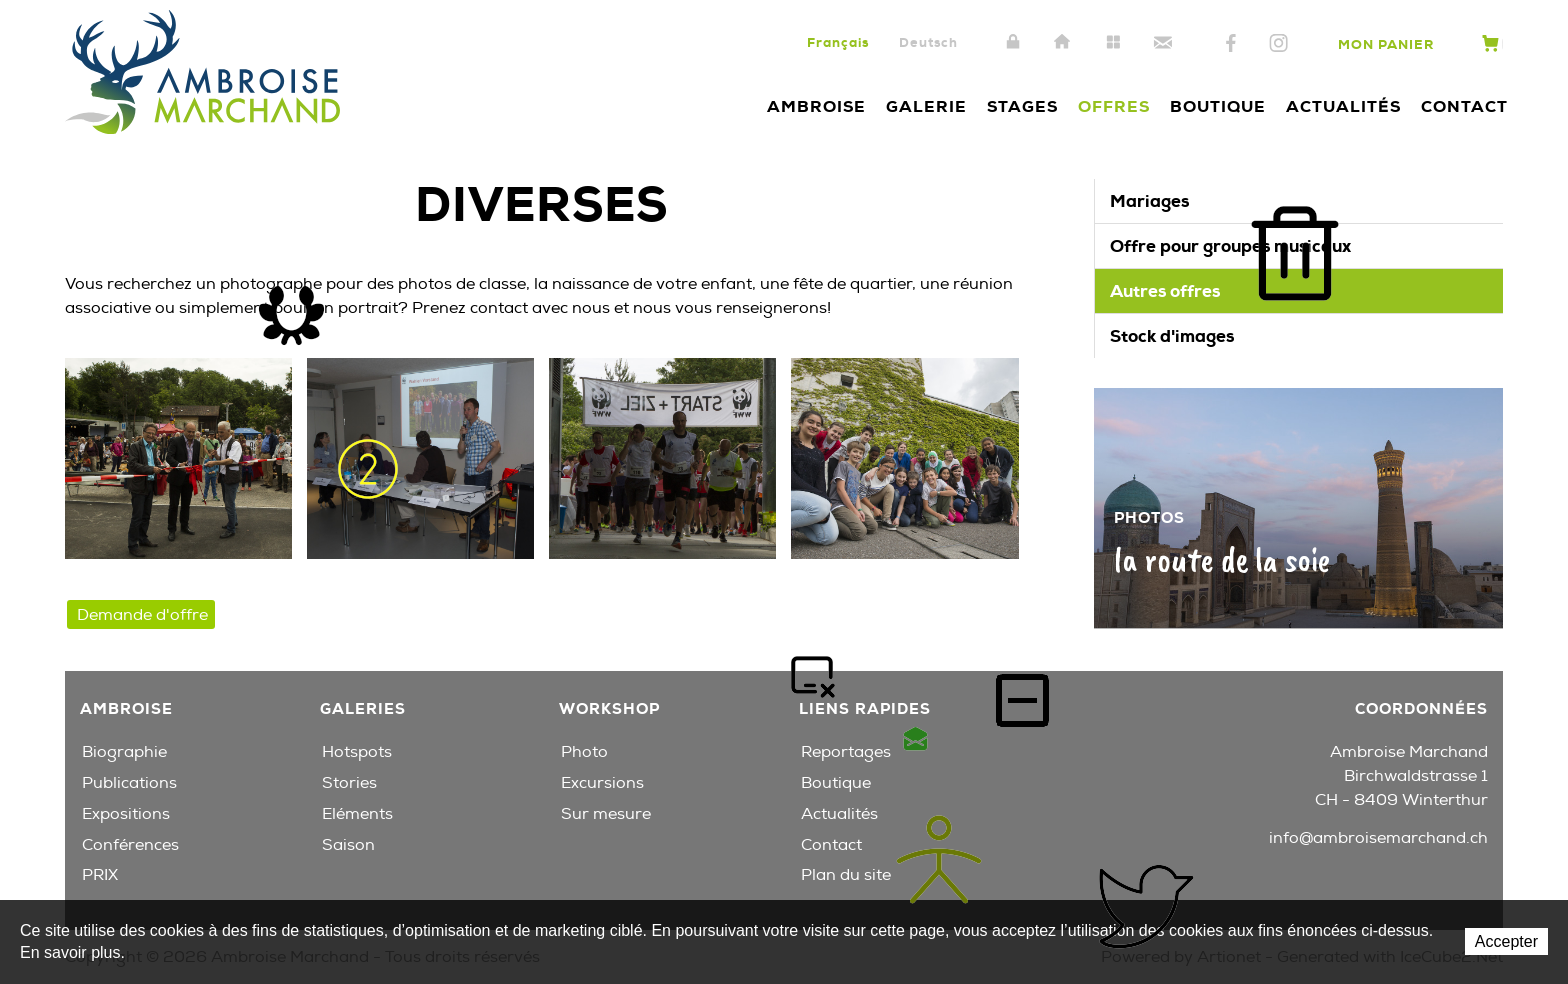 The image size is (1568, 984). Describe the element at coordinates (1295, 257) in the screenshot. I see `delete this item` at that location.